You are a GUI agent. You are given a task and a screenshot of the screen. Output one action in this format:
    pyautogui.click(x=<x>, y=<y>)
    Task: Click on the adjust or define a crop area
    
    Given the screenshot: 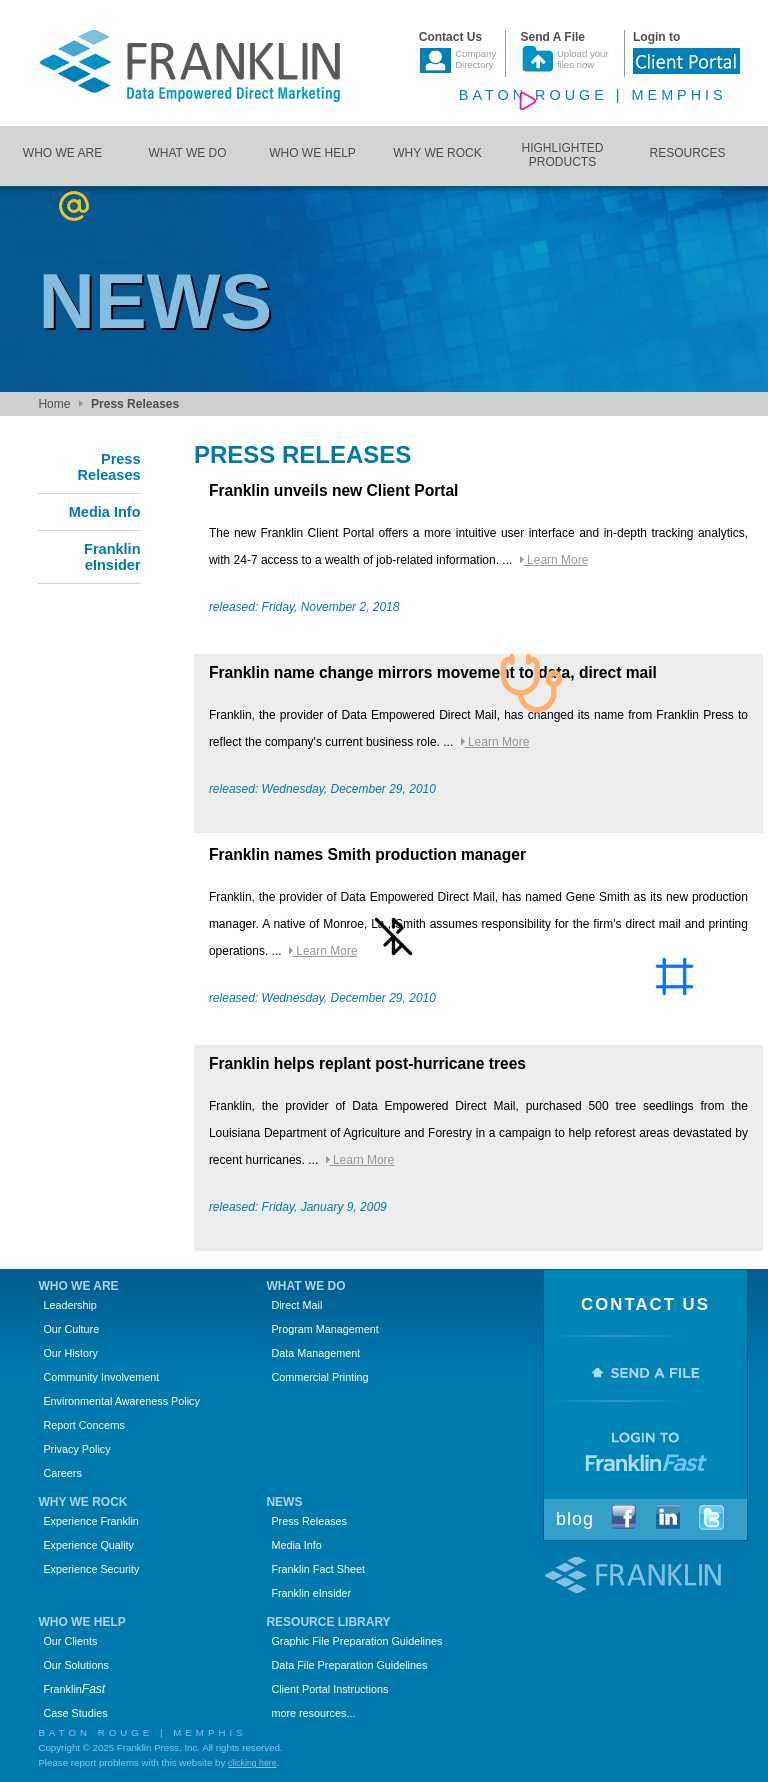 What is the action you would take?
    pyautogui.click(x=674, y=976)
    